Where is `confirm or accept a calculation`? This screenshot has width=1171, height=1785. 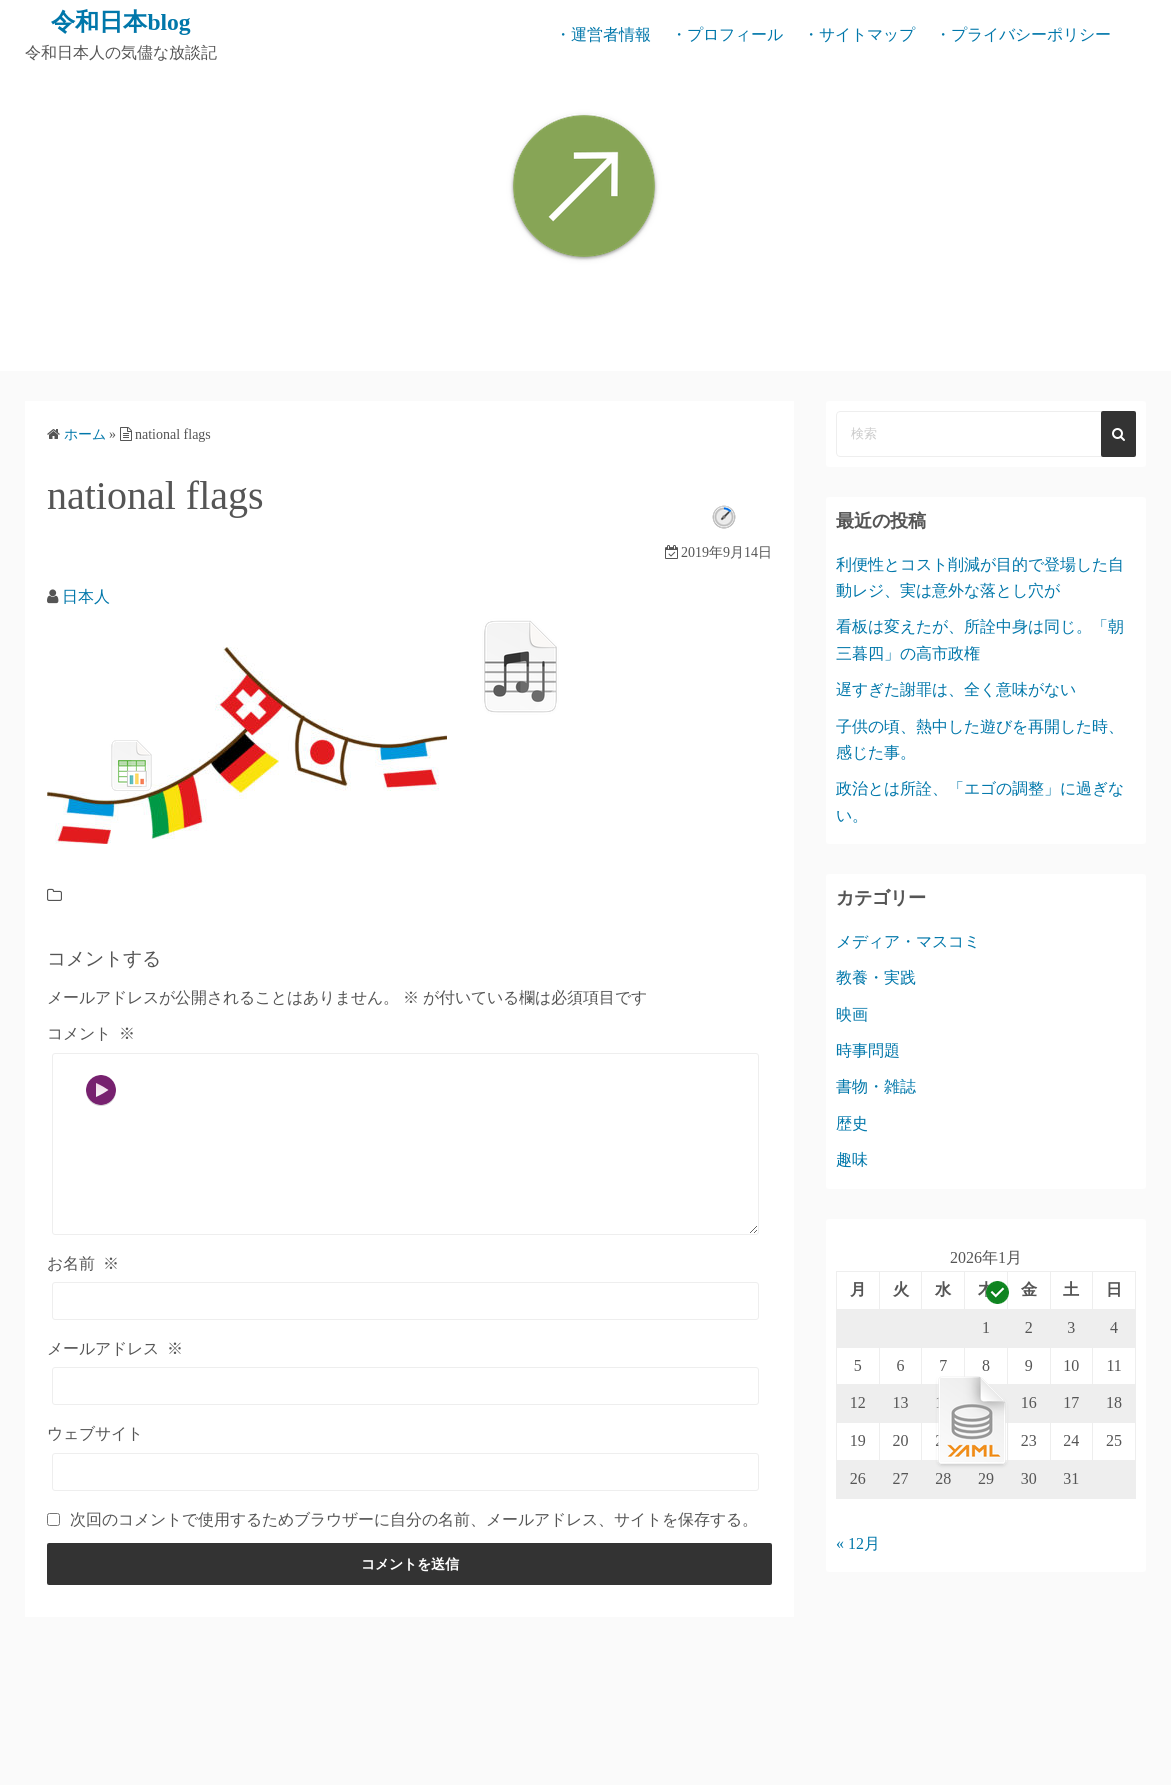 confirm or accept a calculation is located at coordinates (997, 1292).